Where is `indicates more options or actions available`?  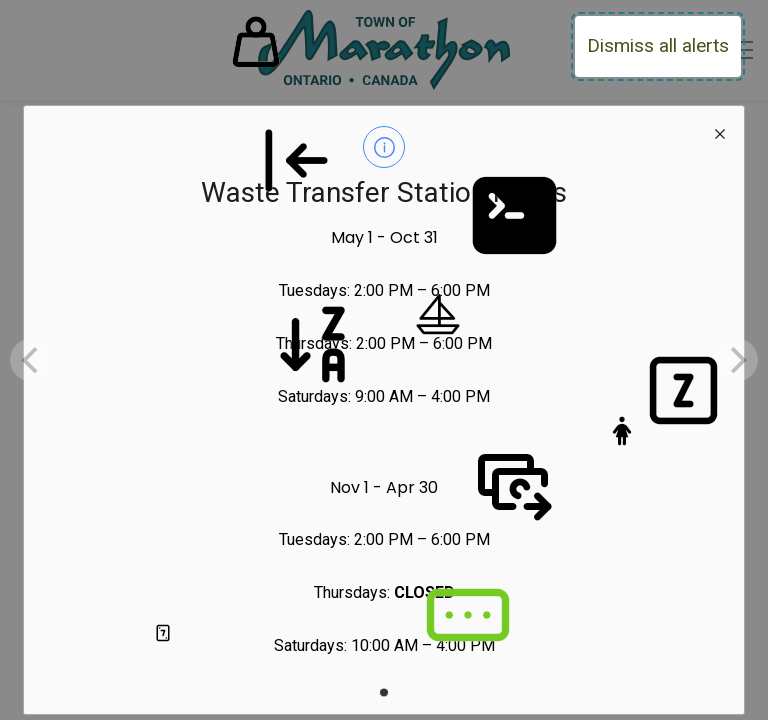 indicates more options or actions available is located at coordinates (468, 615).